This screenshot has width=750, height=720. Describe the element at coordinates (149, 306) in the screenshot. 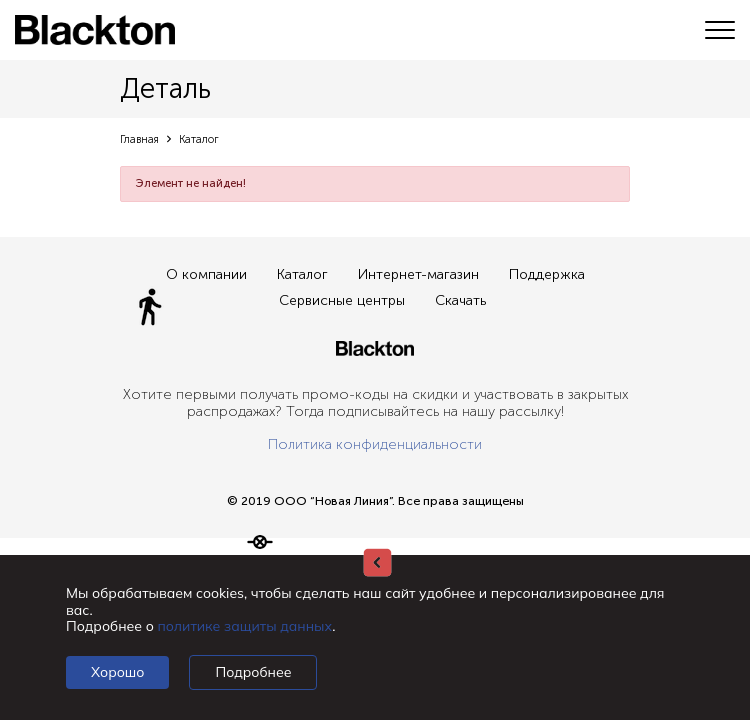

I see `get walking directions` at that location.